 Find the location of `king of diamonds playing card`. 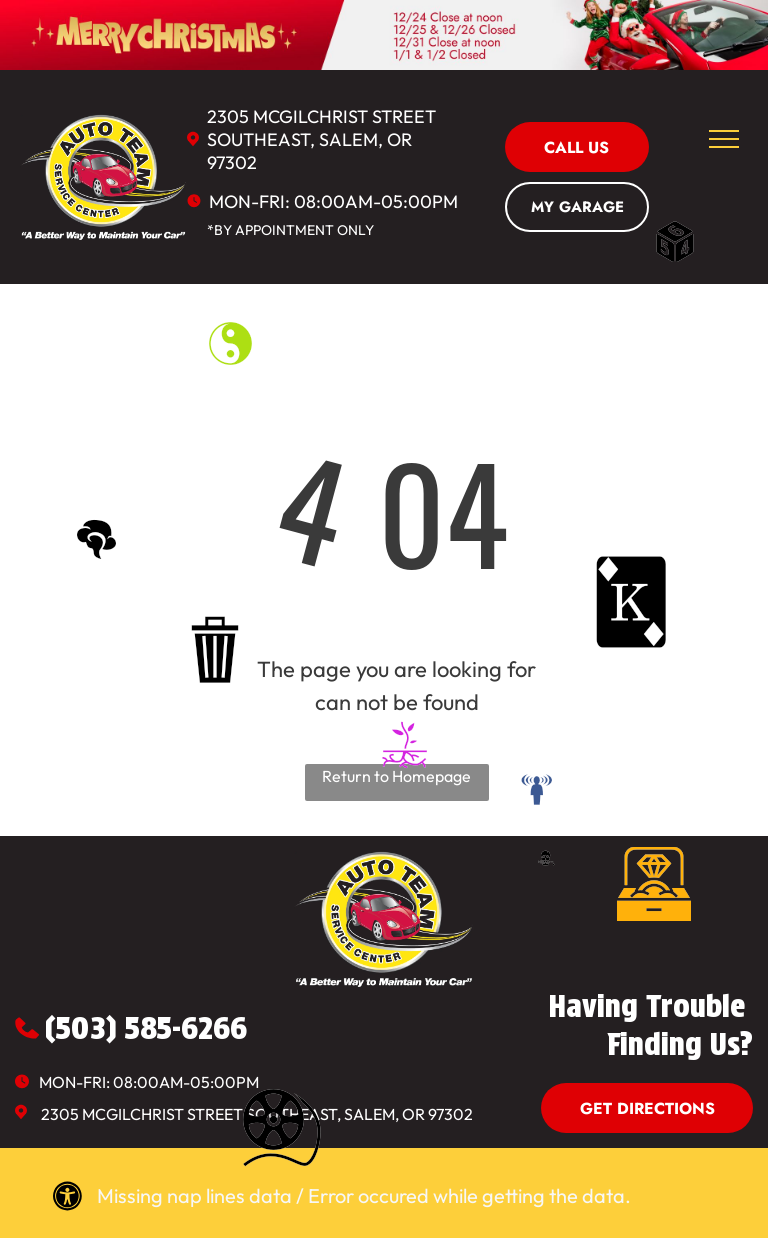

king of diamonds playing card is located at coordinates (631, 602).